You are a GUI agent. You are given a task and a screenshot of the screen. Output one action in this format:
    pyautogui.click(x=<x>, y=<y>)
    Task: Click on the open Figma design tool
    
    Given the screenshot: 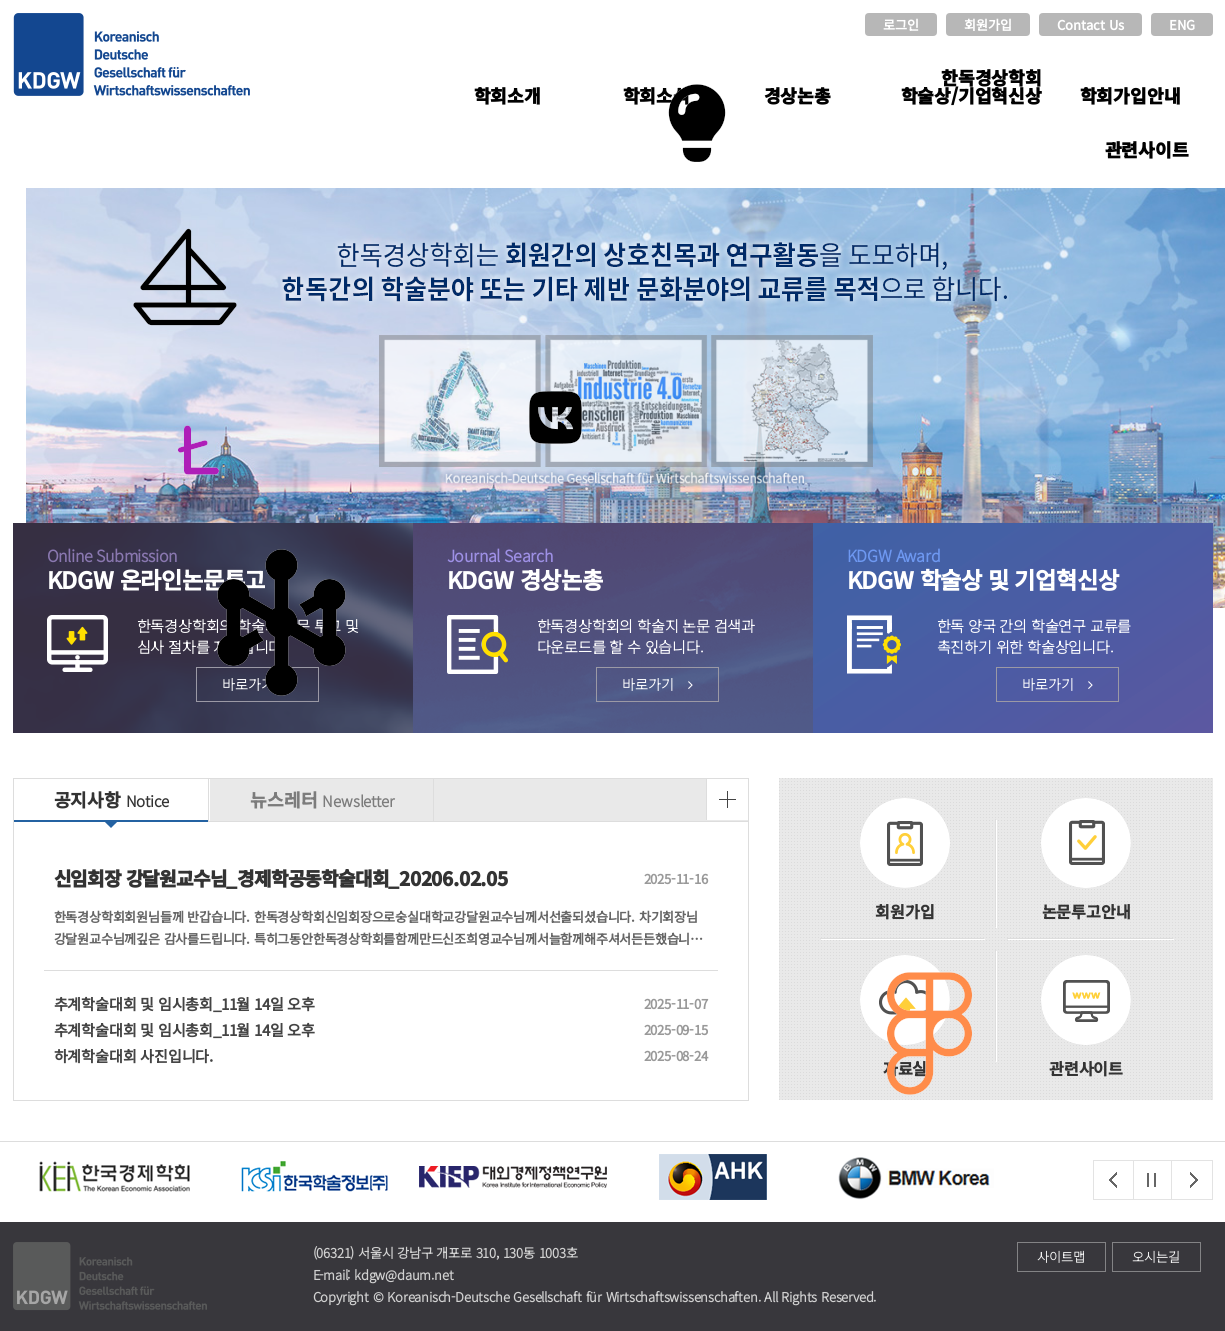 What is the action you would take?
    pyautogui.click(x=929, y=1033)
    